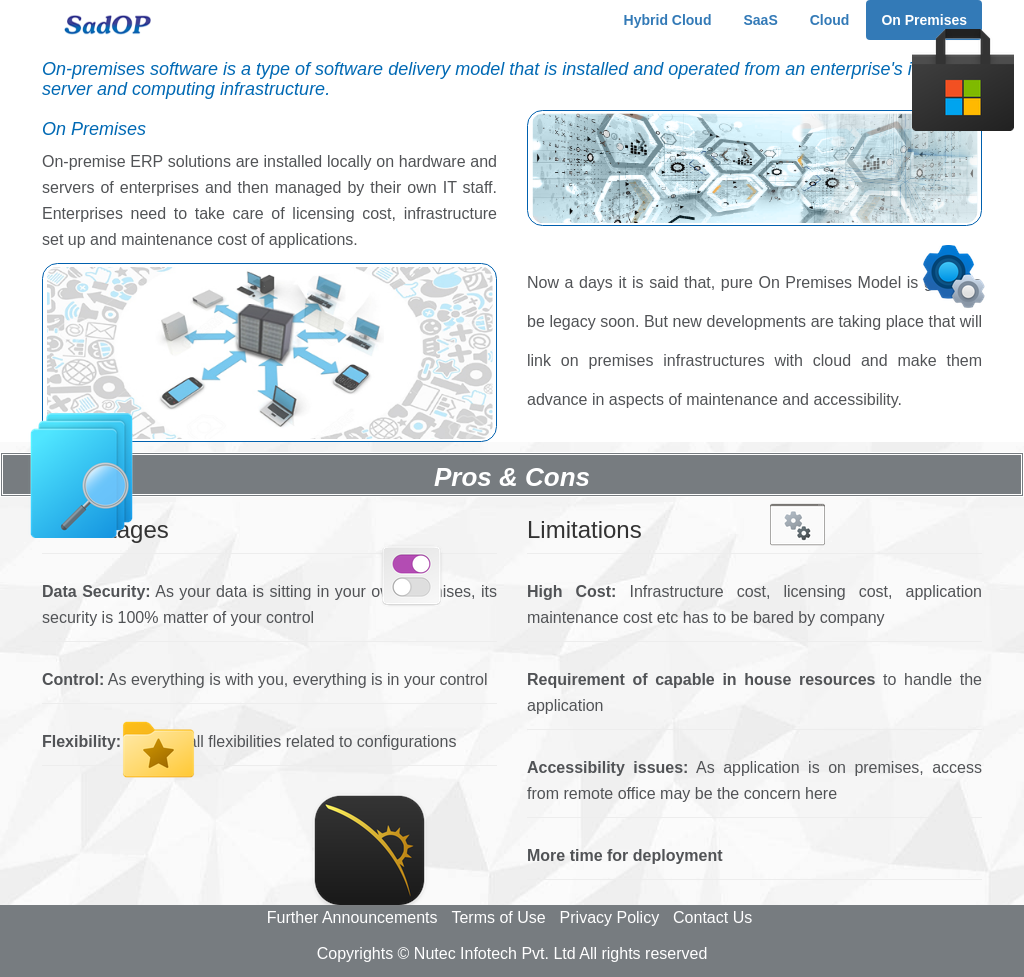 Image resolution: width=1024 pixels, height=977 pixels. I want to click on open system settings, so click(954, 277).